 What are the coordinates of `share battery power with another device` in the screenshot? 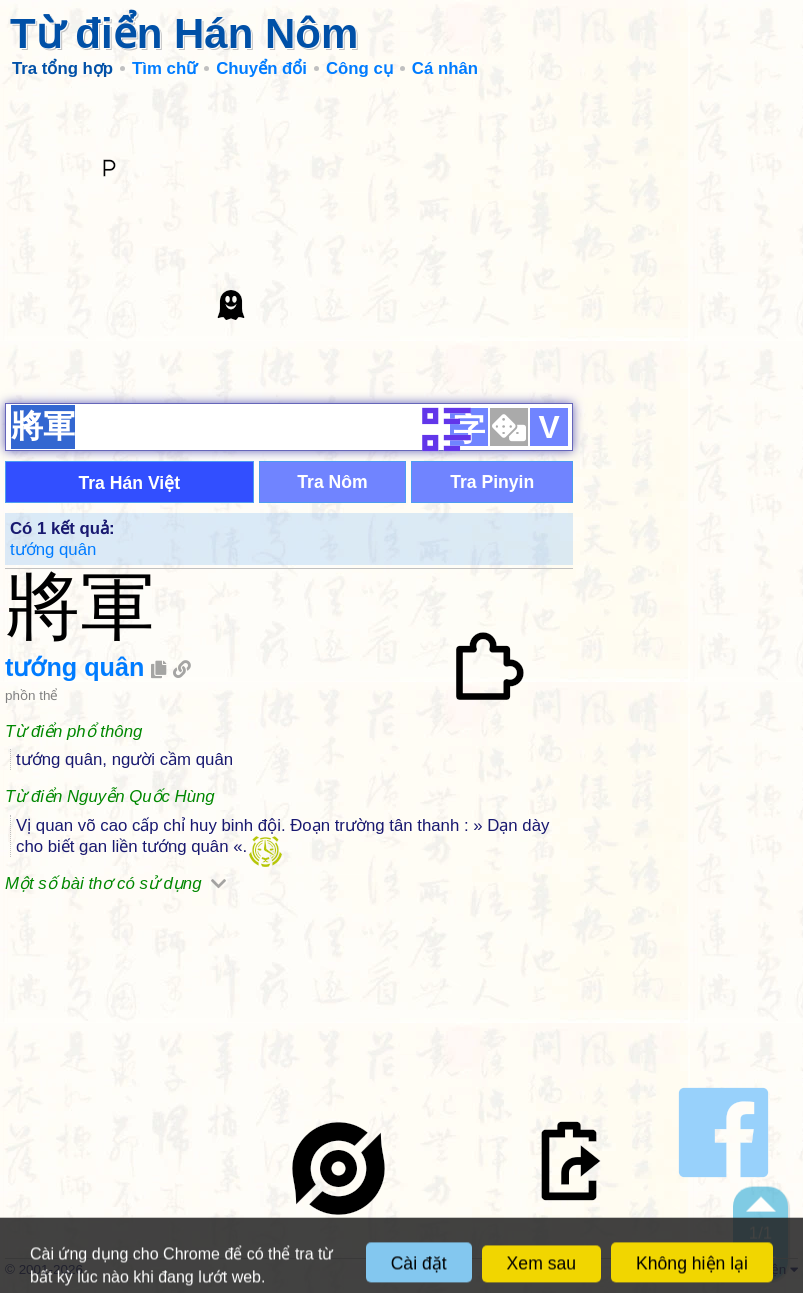 It's located at (569, 1161).